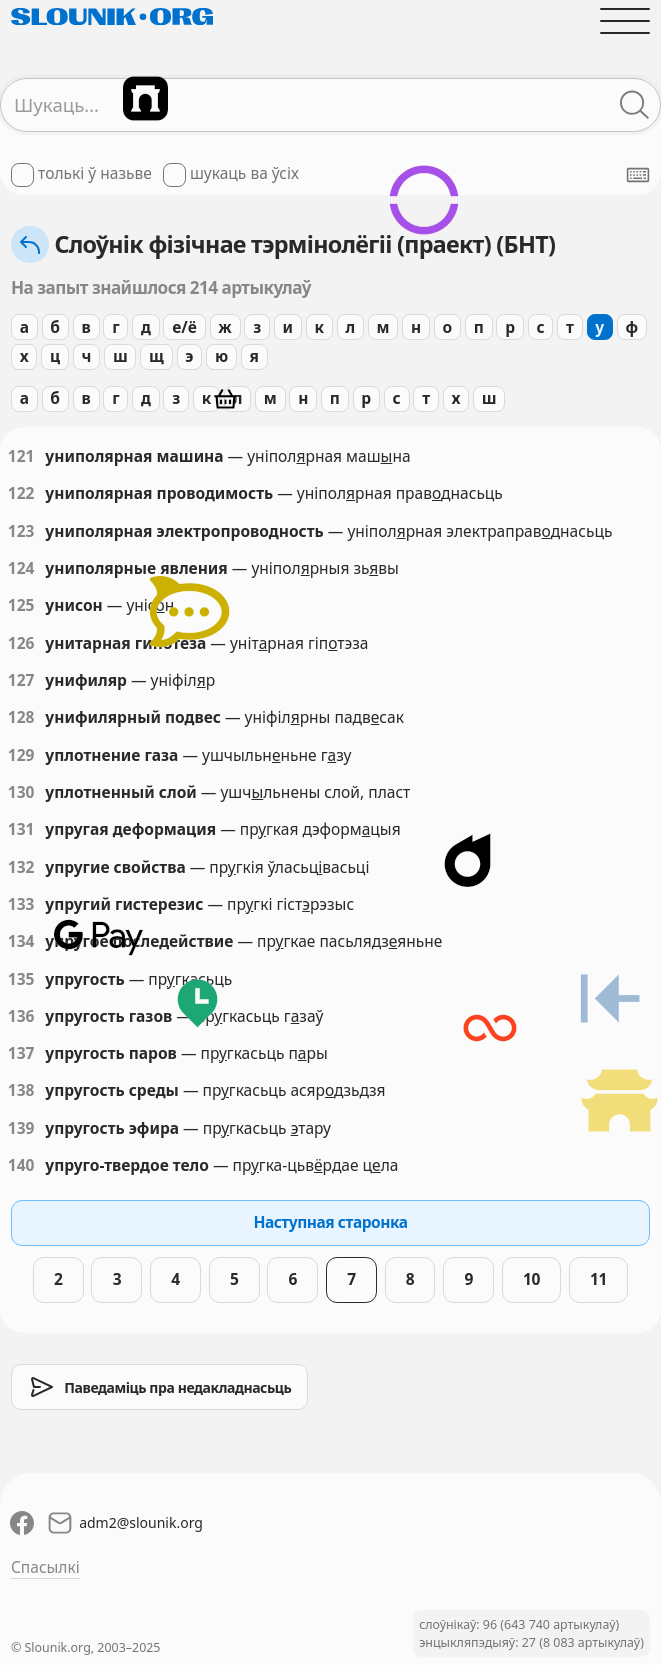 This screenshot has height=1665, width=661. I want to click on view your shopping basket, so click(225, 398).